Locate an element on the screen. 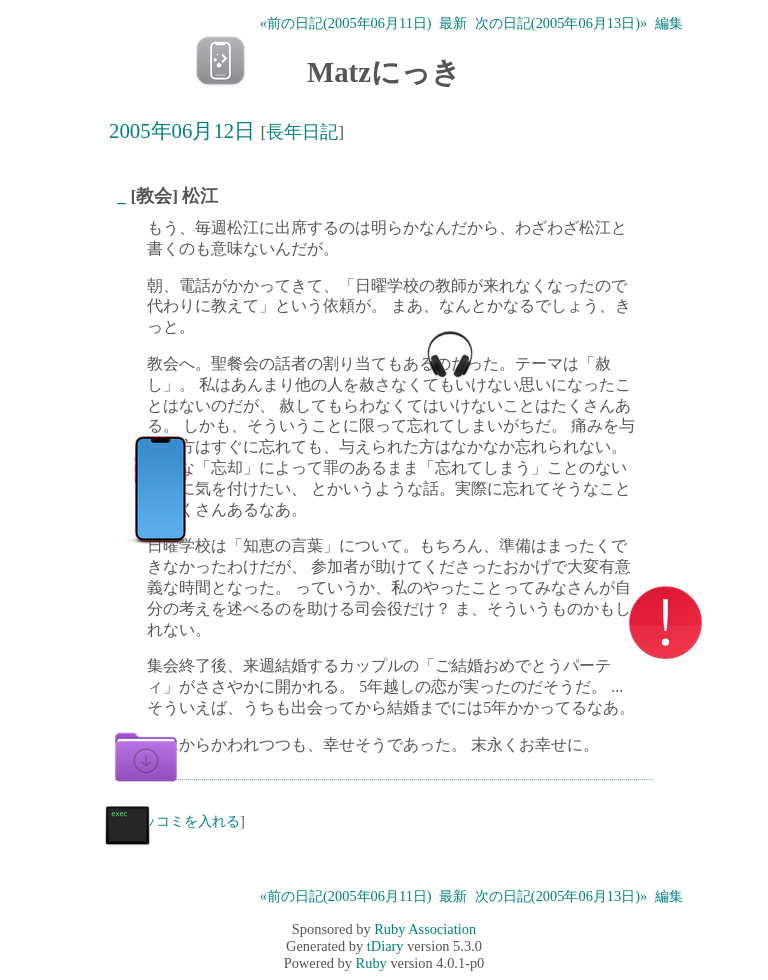 This screenshot has width=768, height=980. indicates a warning or alert requiring attention is located at coordinates (665, 622).